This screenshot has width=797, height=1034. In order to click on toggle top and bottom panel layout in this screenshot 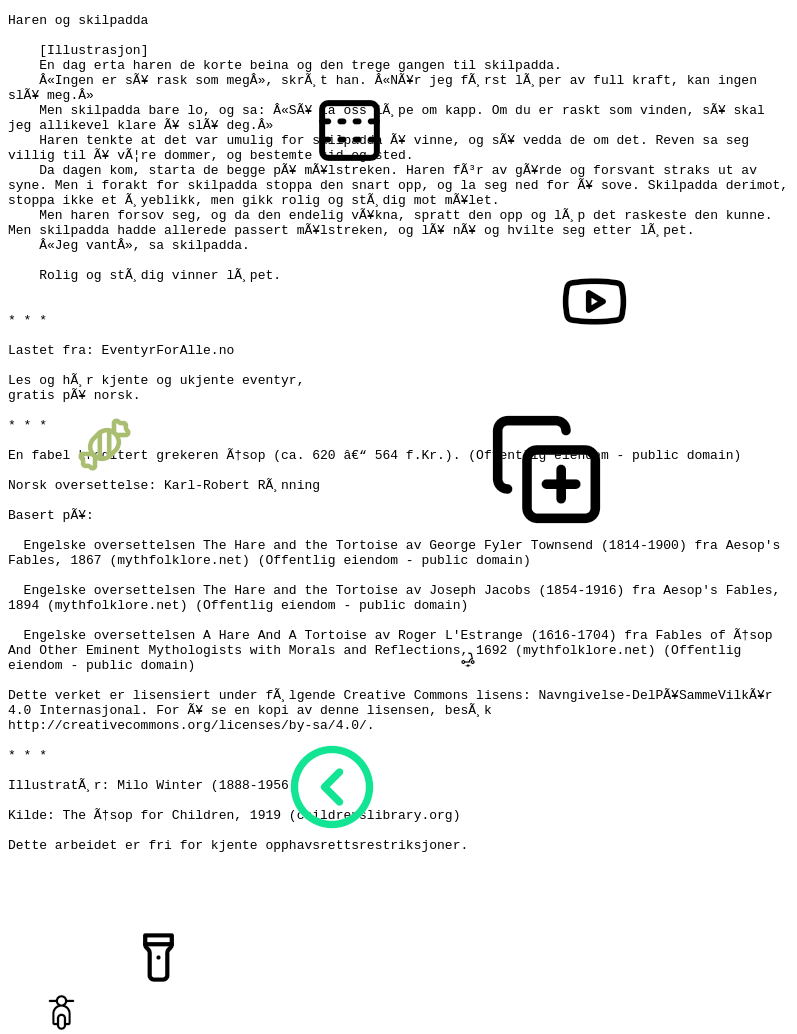, I will do `click(349, 130)`.